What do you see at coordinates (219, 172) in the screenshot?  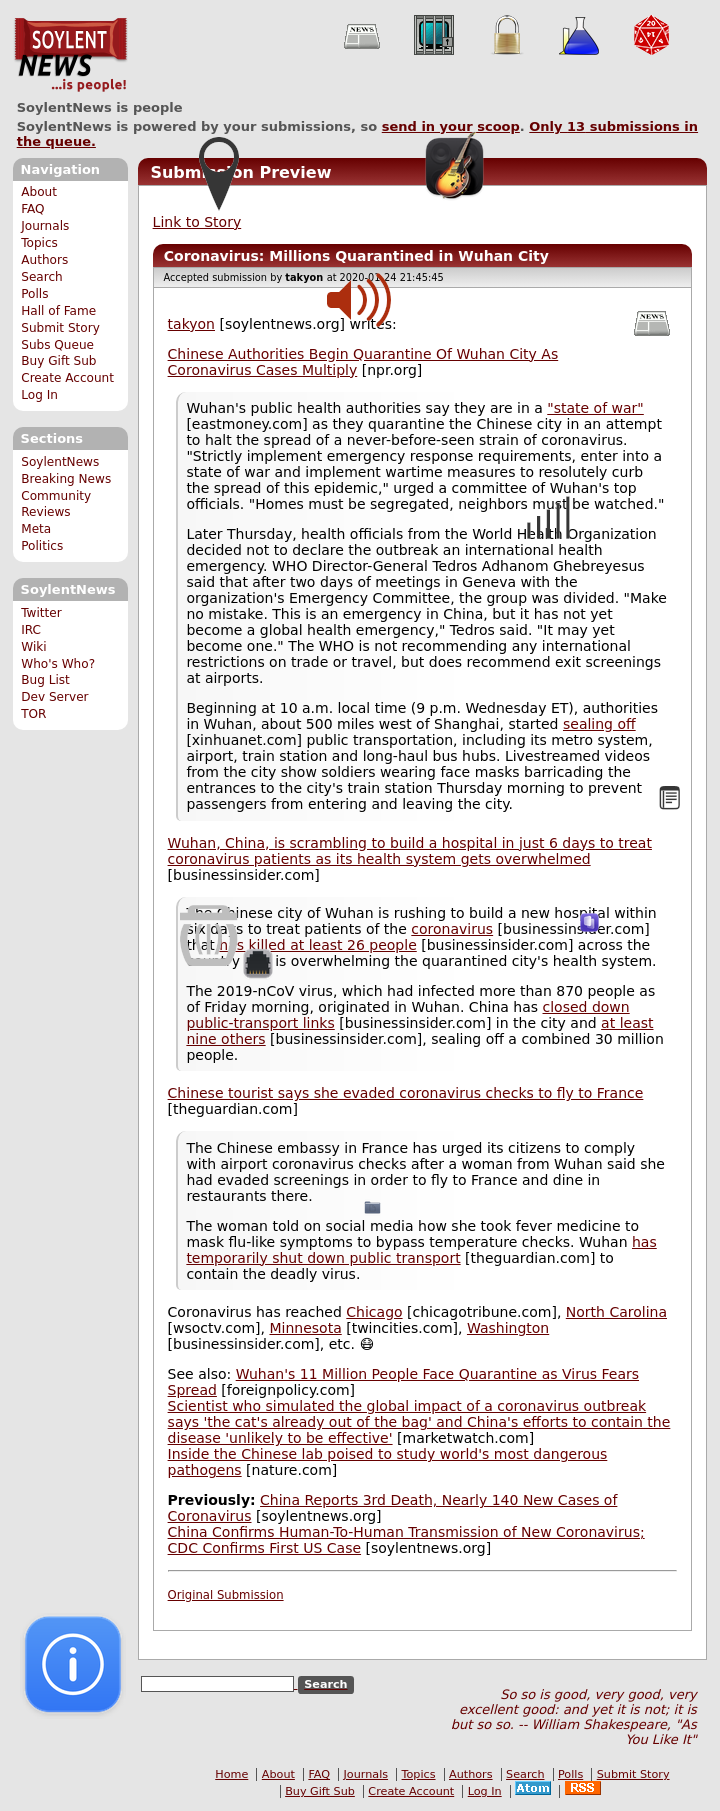 I see `open maps application` at bounding box center [219, 172].